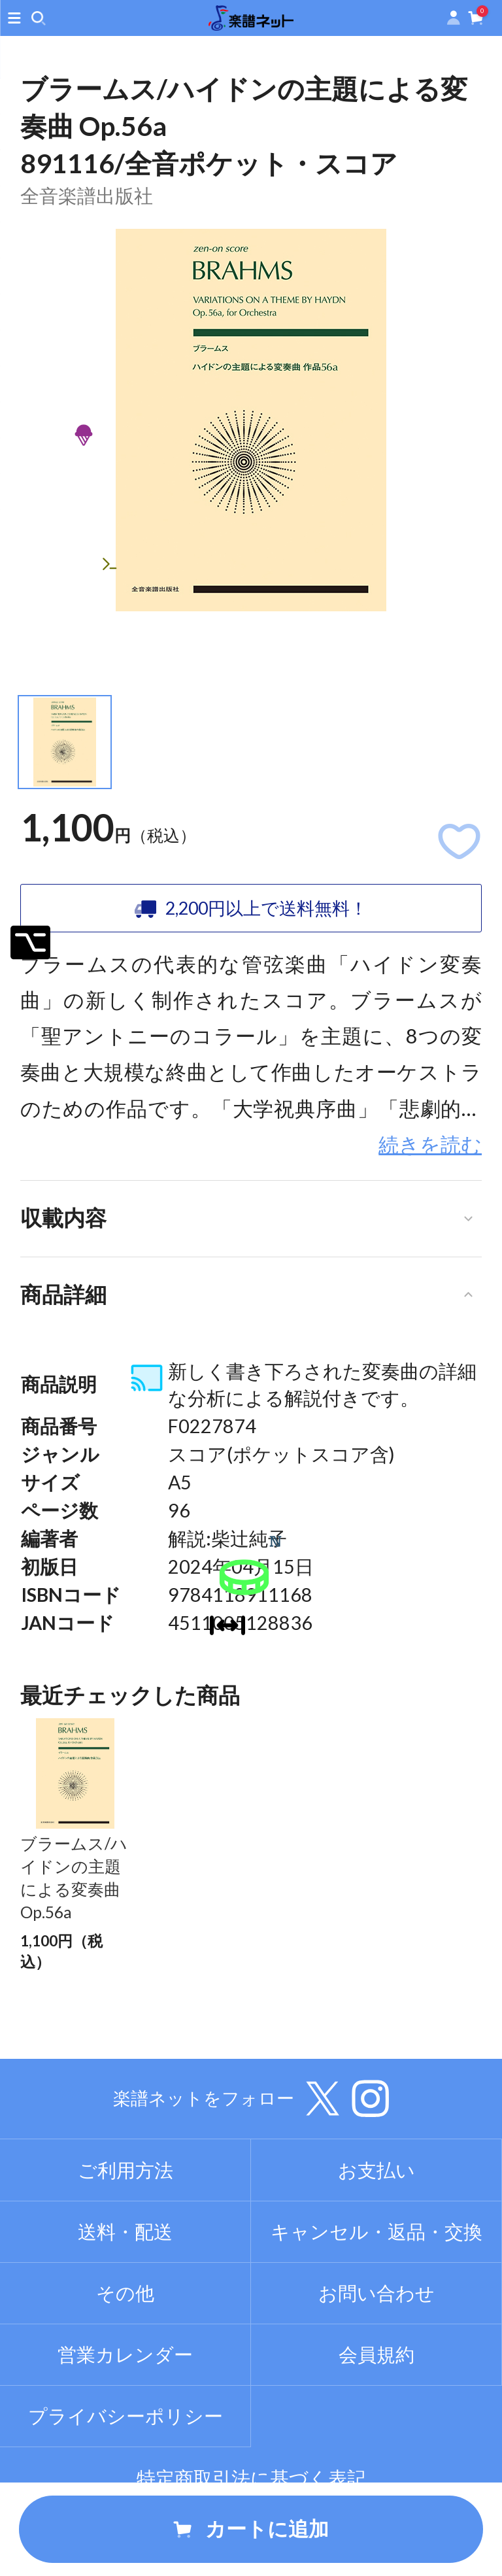 This screenshot has height=2576, width=502. Describe the element at coordinates (244, 1577) in the screenshot. I see `view your coin balance or currency` at that location.